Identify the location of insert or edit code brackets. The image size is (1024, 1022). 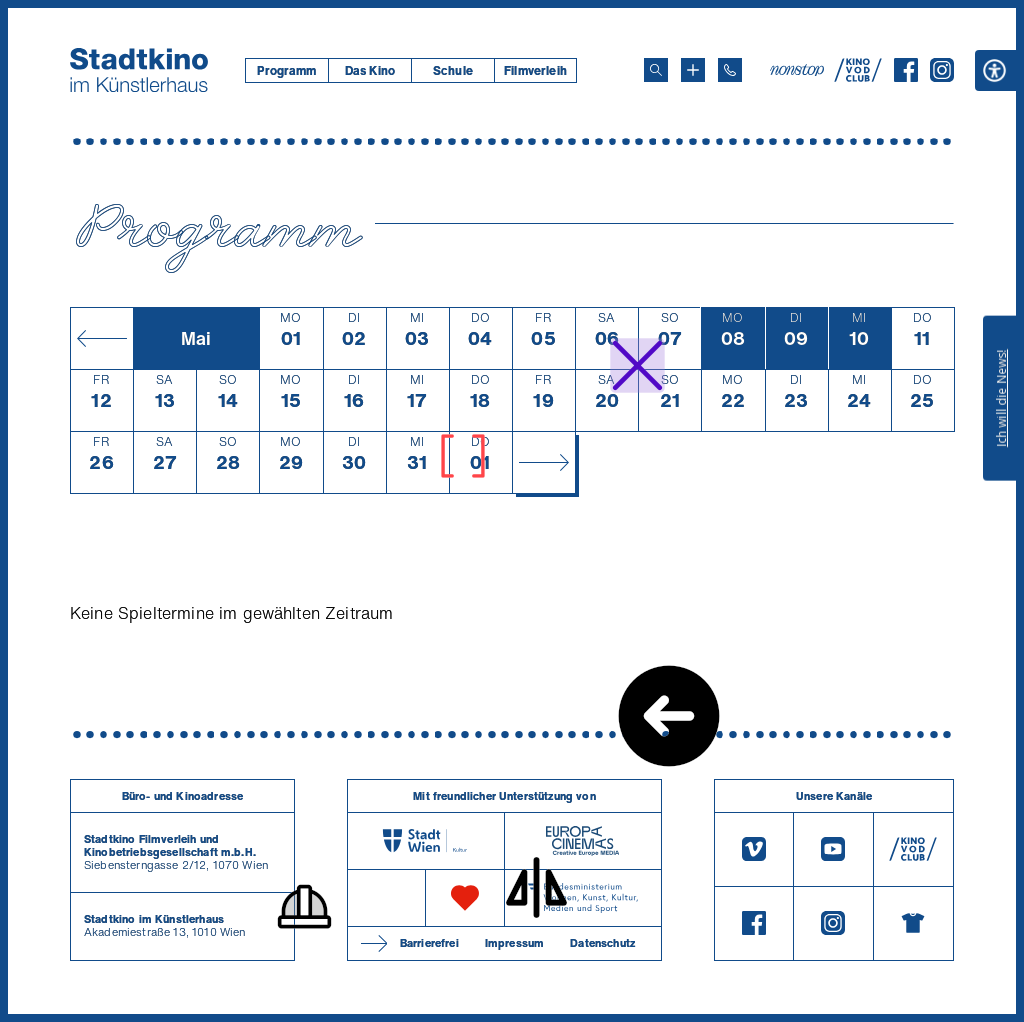
(463, 456).